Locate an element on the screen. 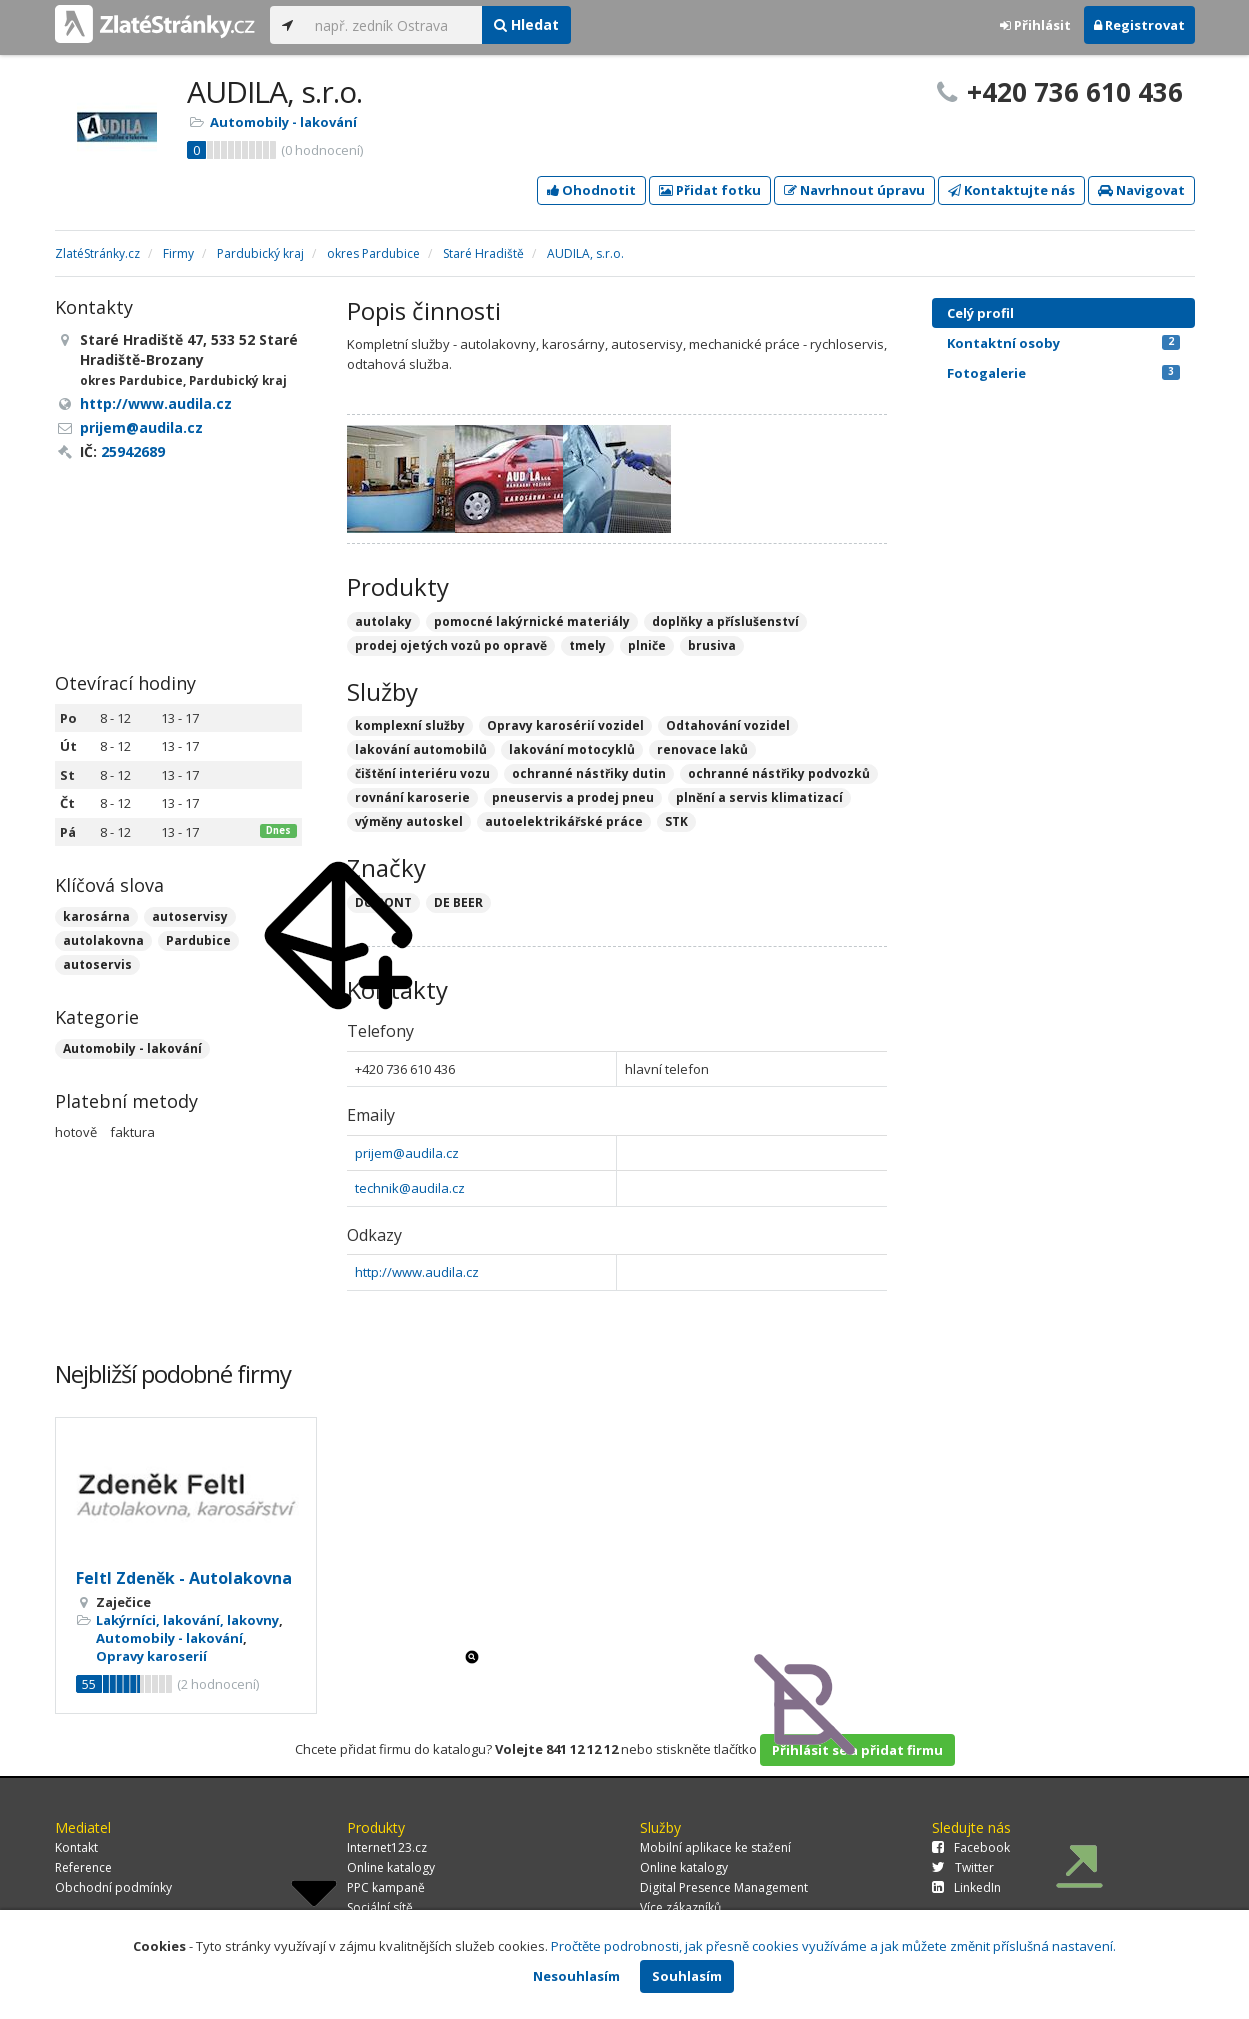  tap to search is located at coordinates (472, 1657).